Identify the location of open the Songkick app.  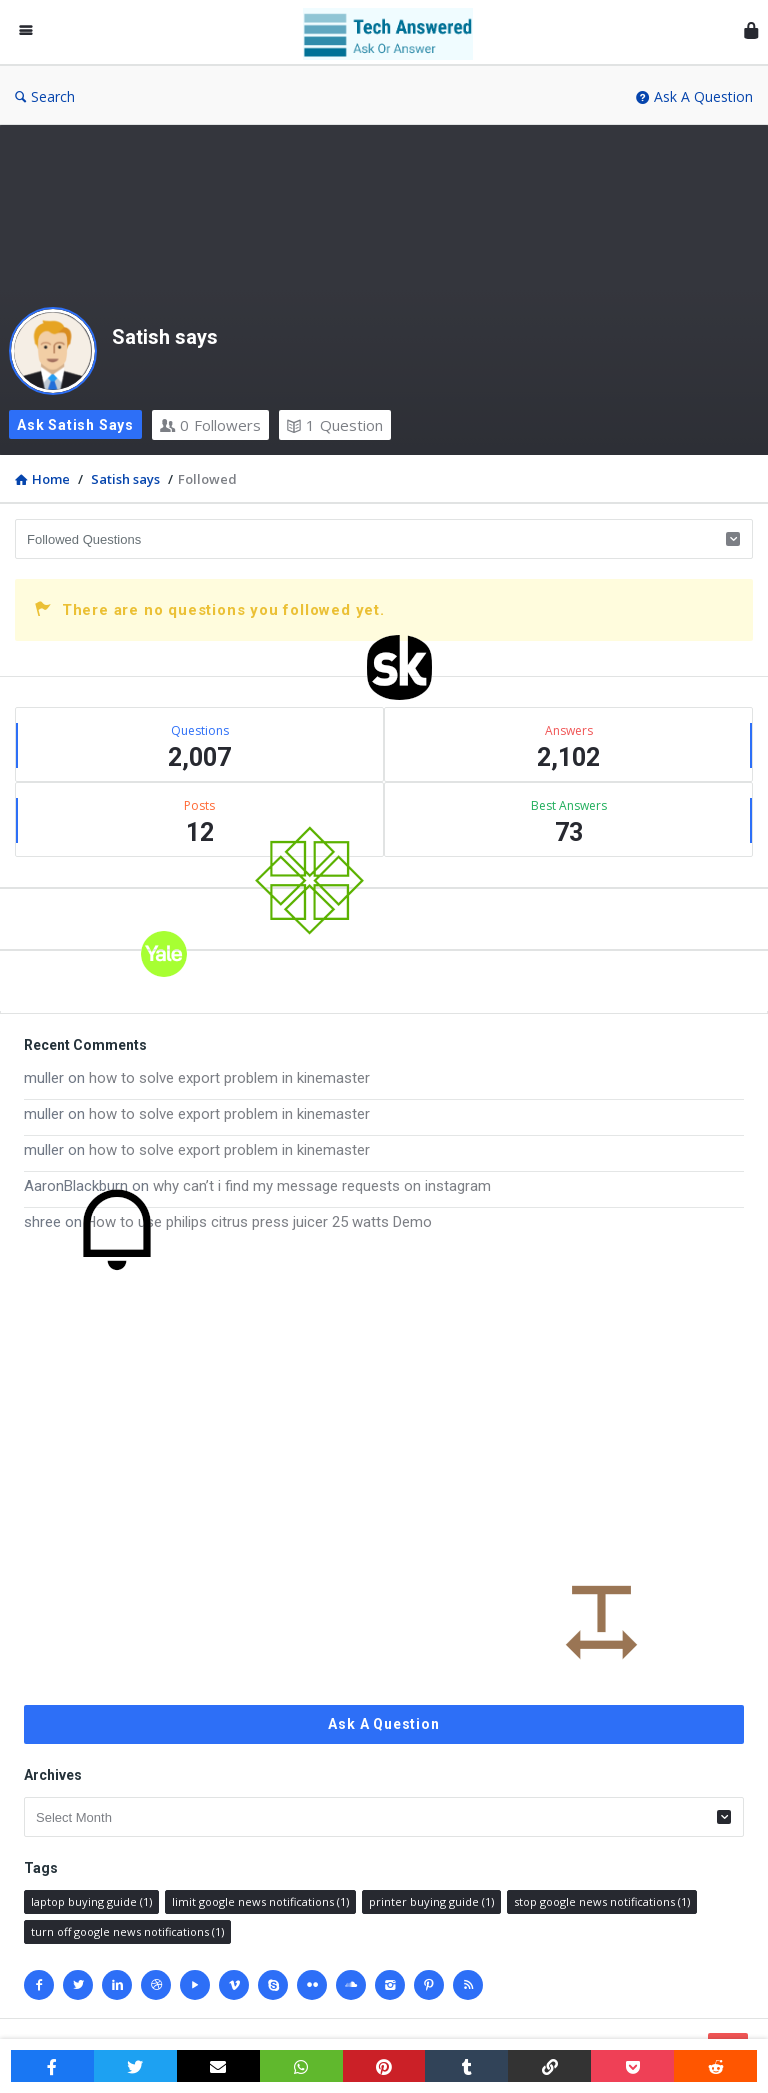
(399, 667).